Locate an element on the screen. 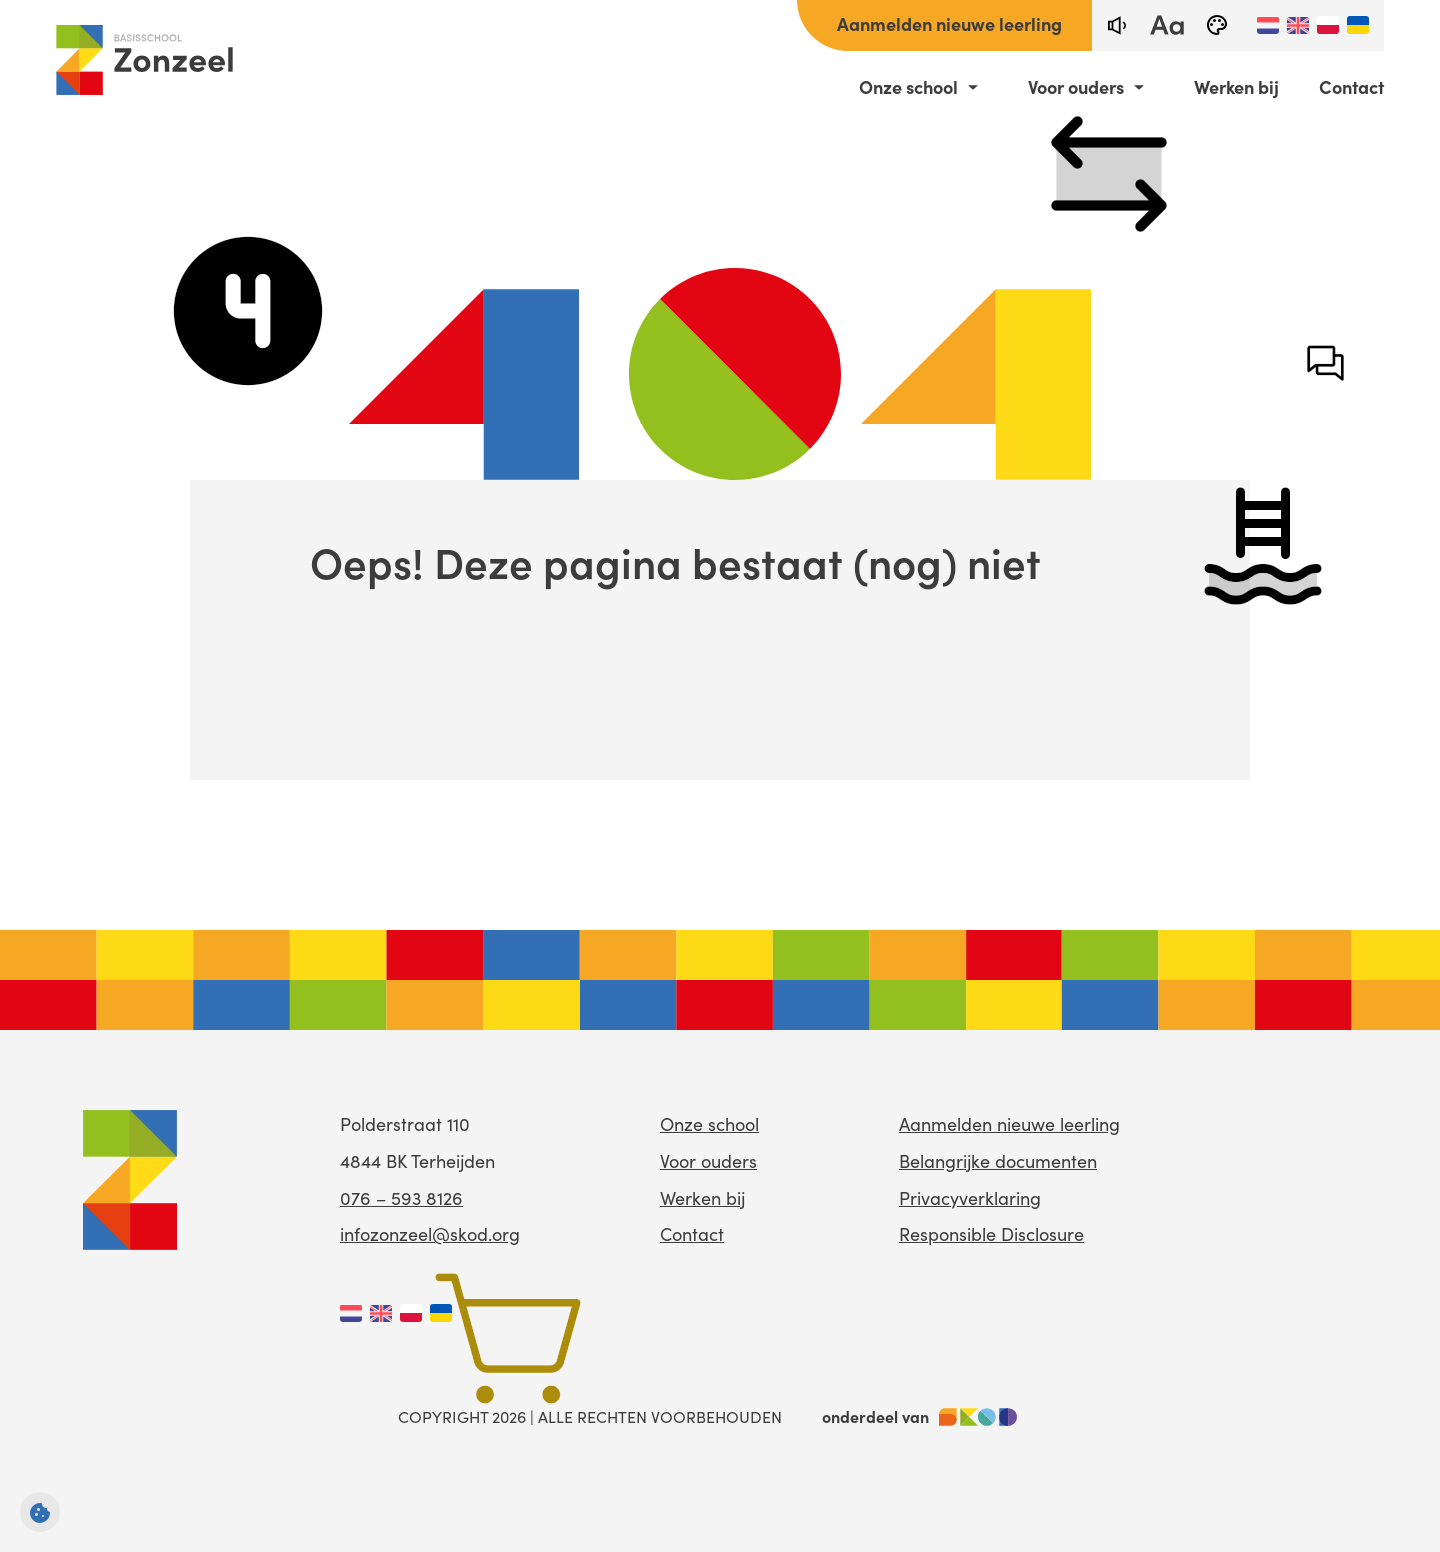 The height and width of the screenshot is (1552, 1440). view swimming pool amenities is located at coordinates (1263, 546).